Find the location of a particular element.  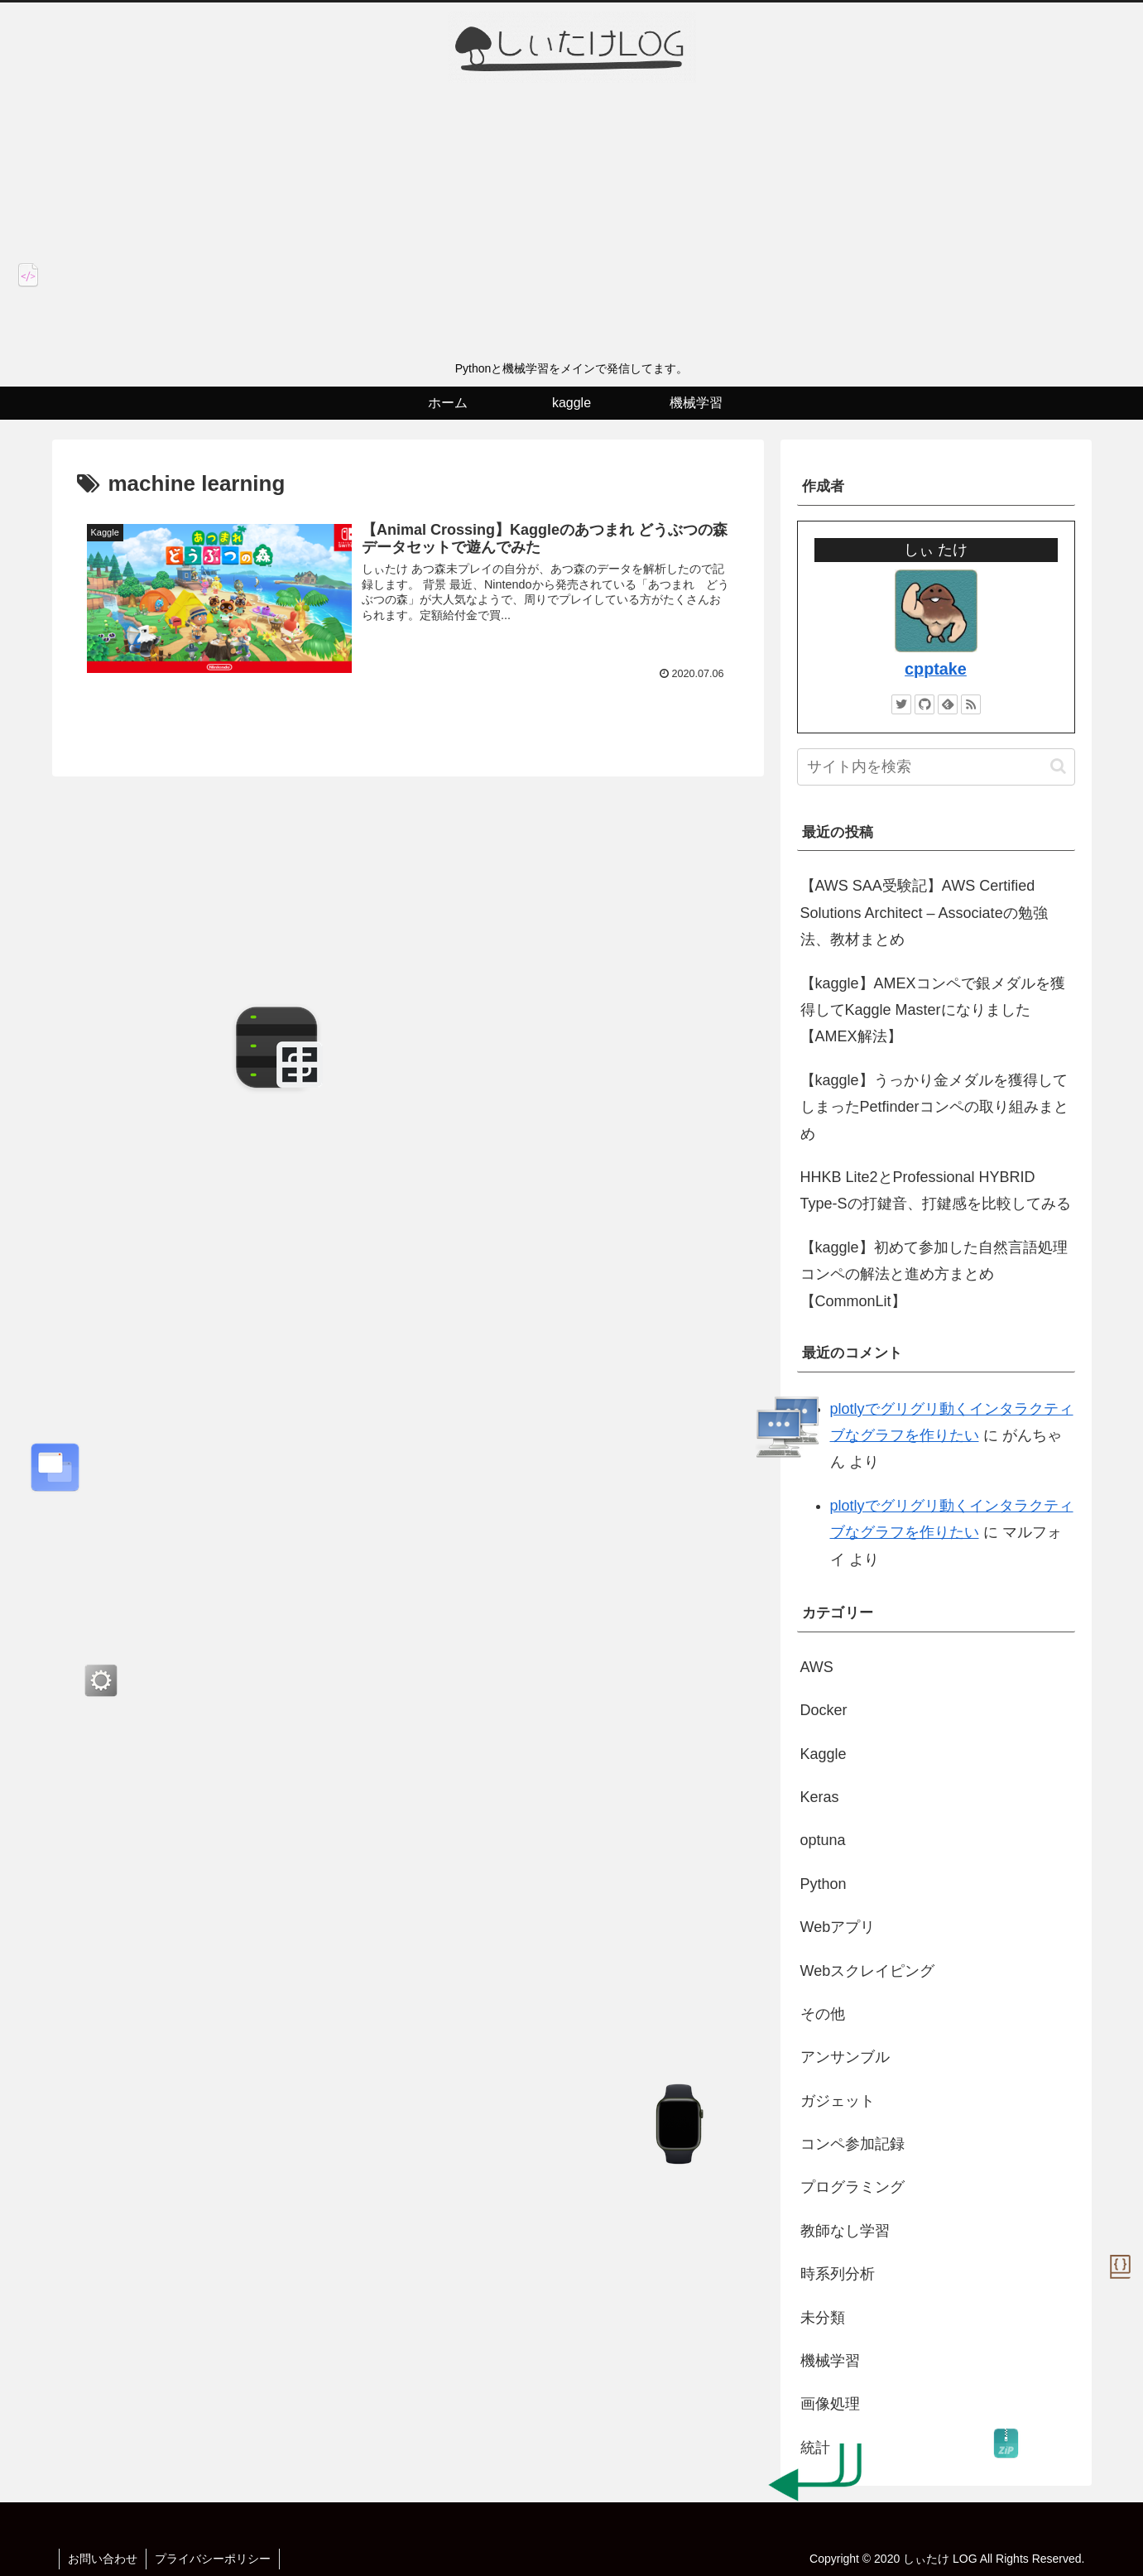

compressed zip archive file is located at coordinates (1006, 2443).